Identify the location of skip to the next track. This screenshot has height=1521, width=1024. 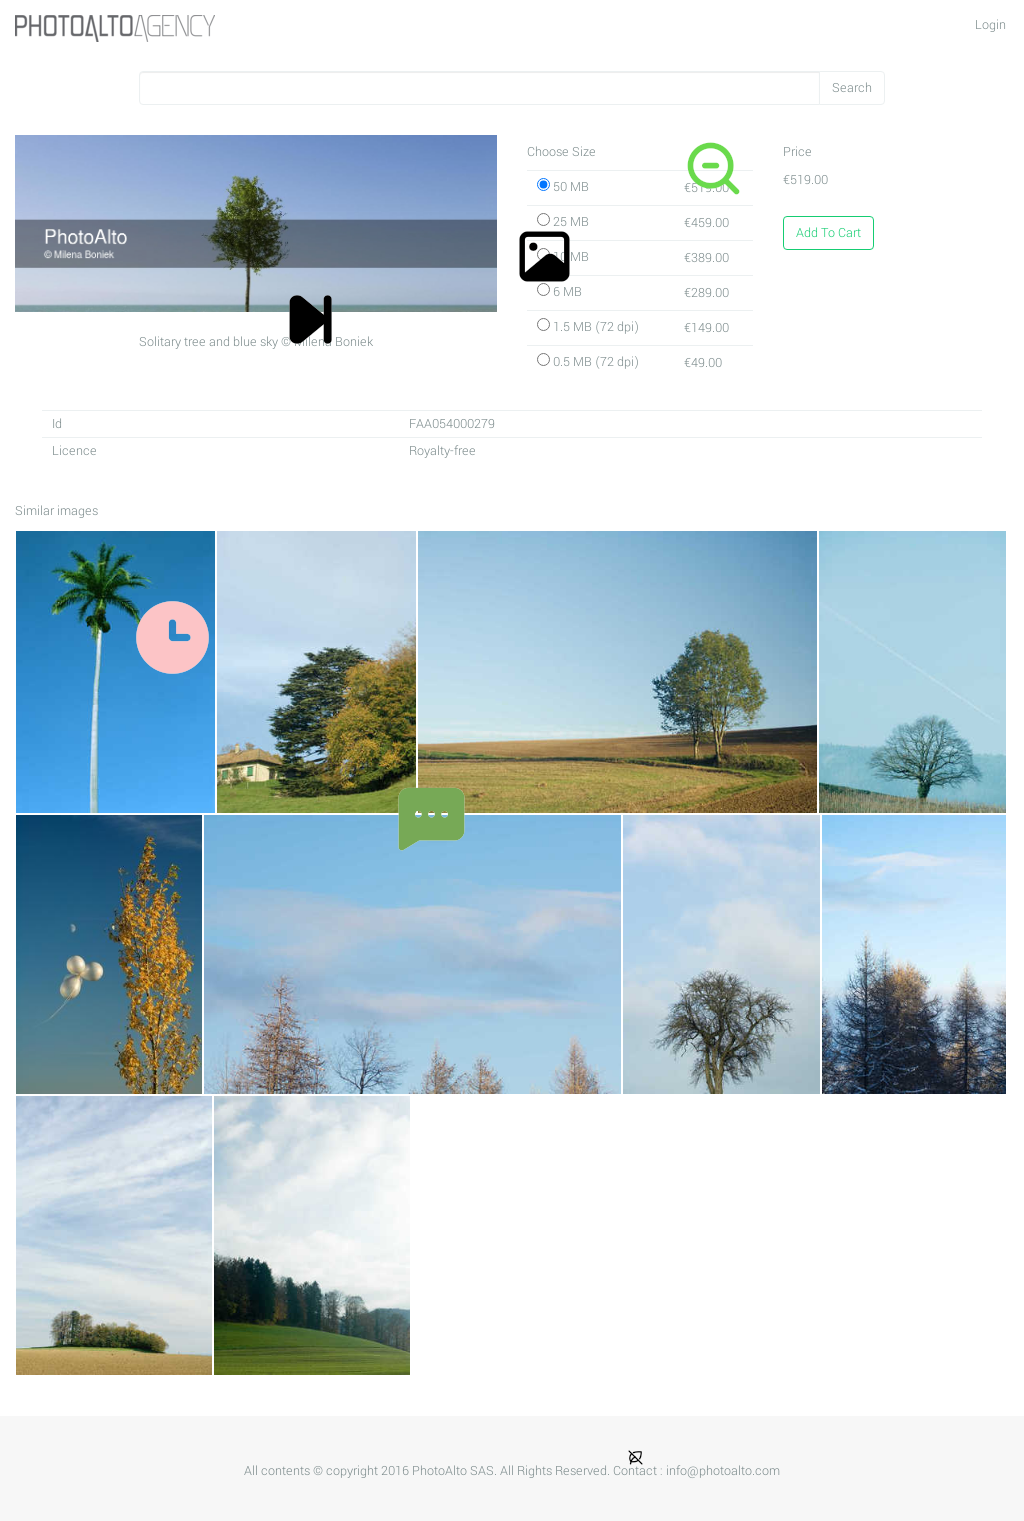
(311, 319).